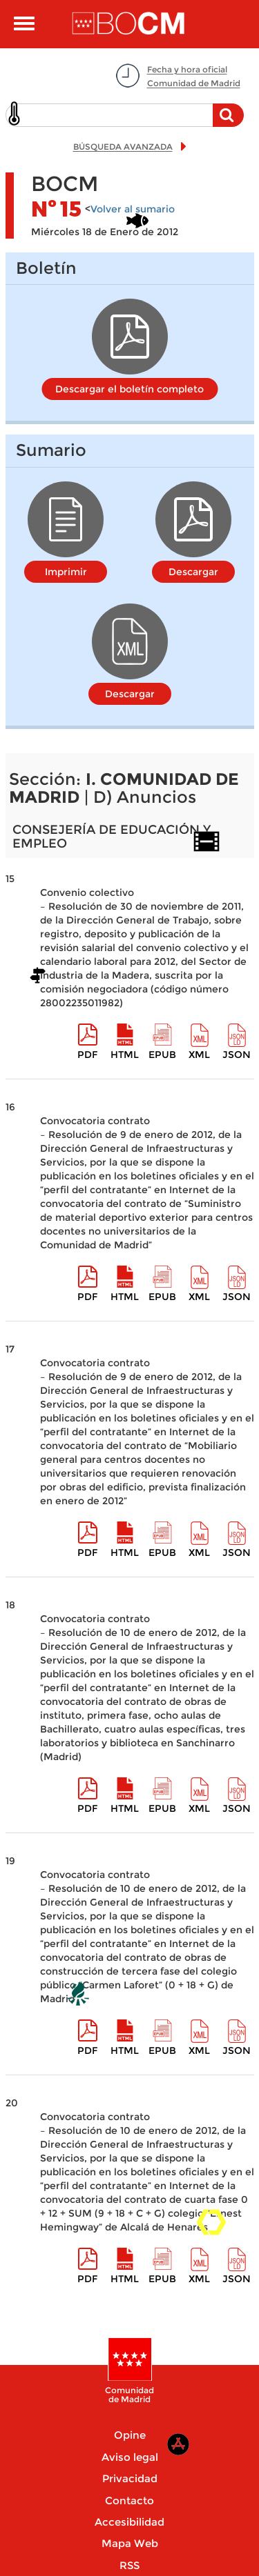 The width and height of the screenshot is (259, 2576). I want to click on view current temperature, so click(14, 113).